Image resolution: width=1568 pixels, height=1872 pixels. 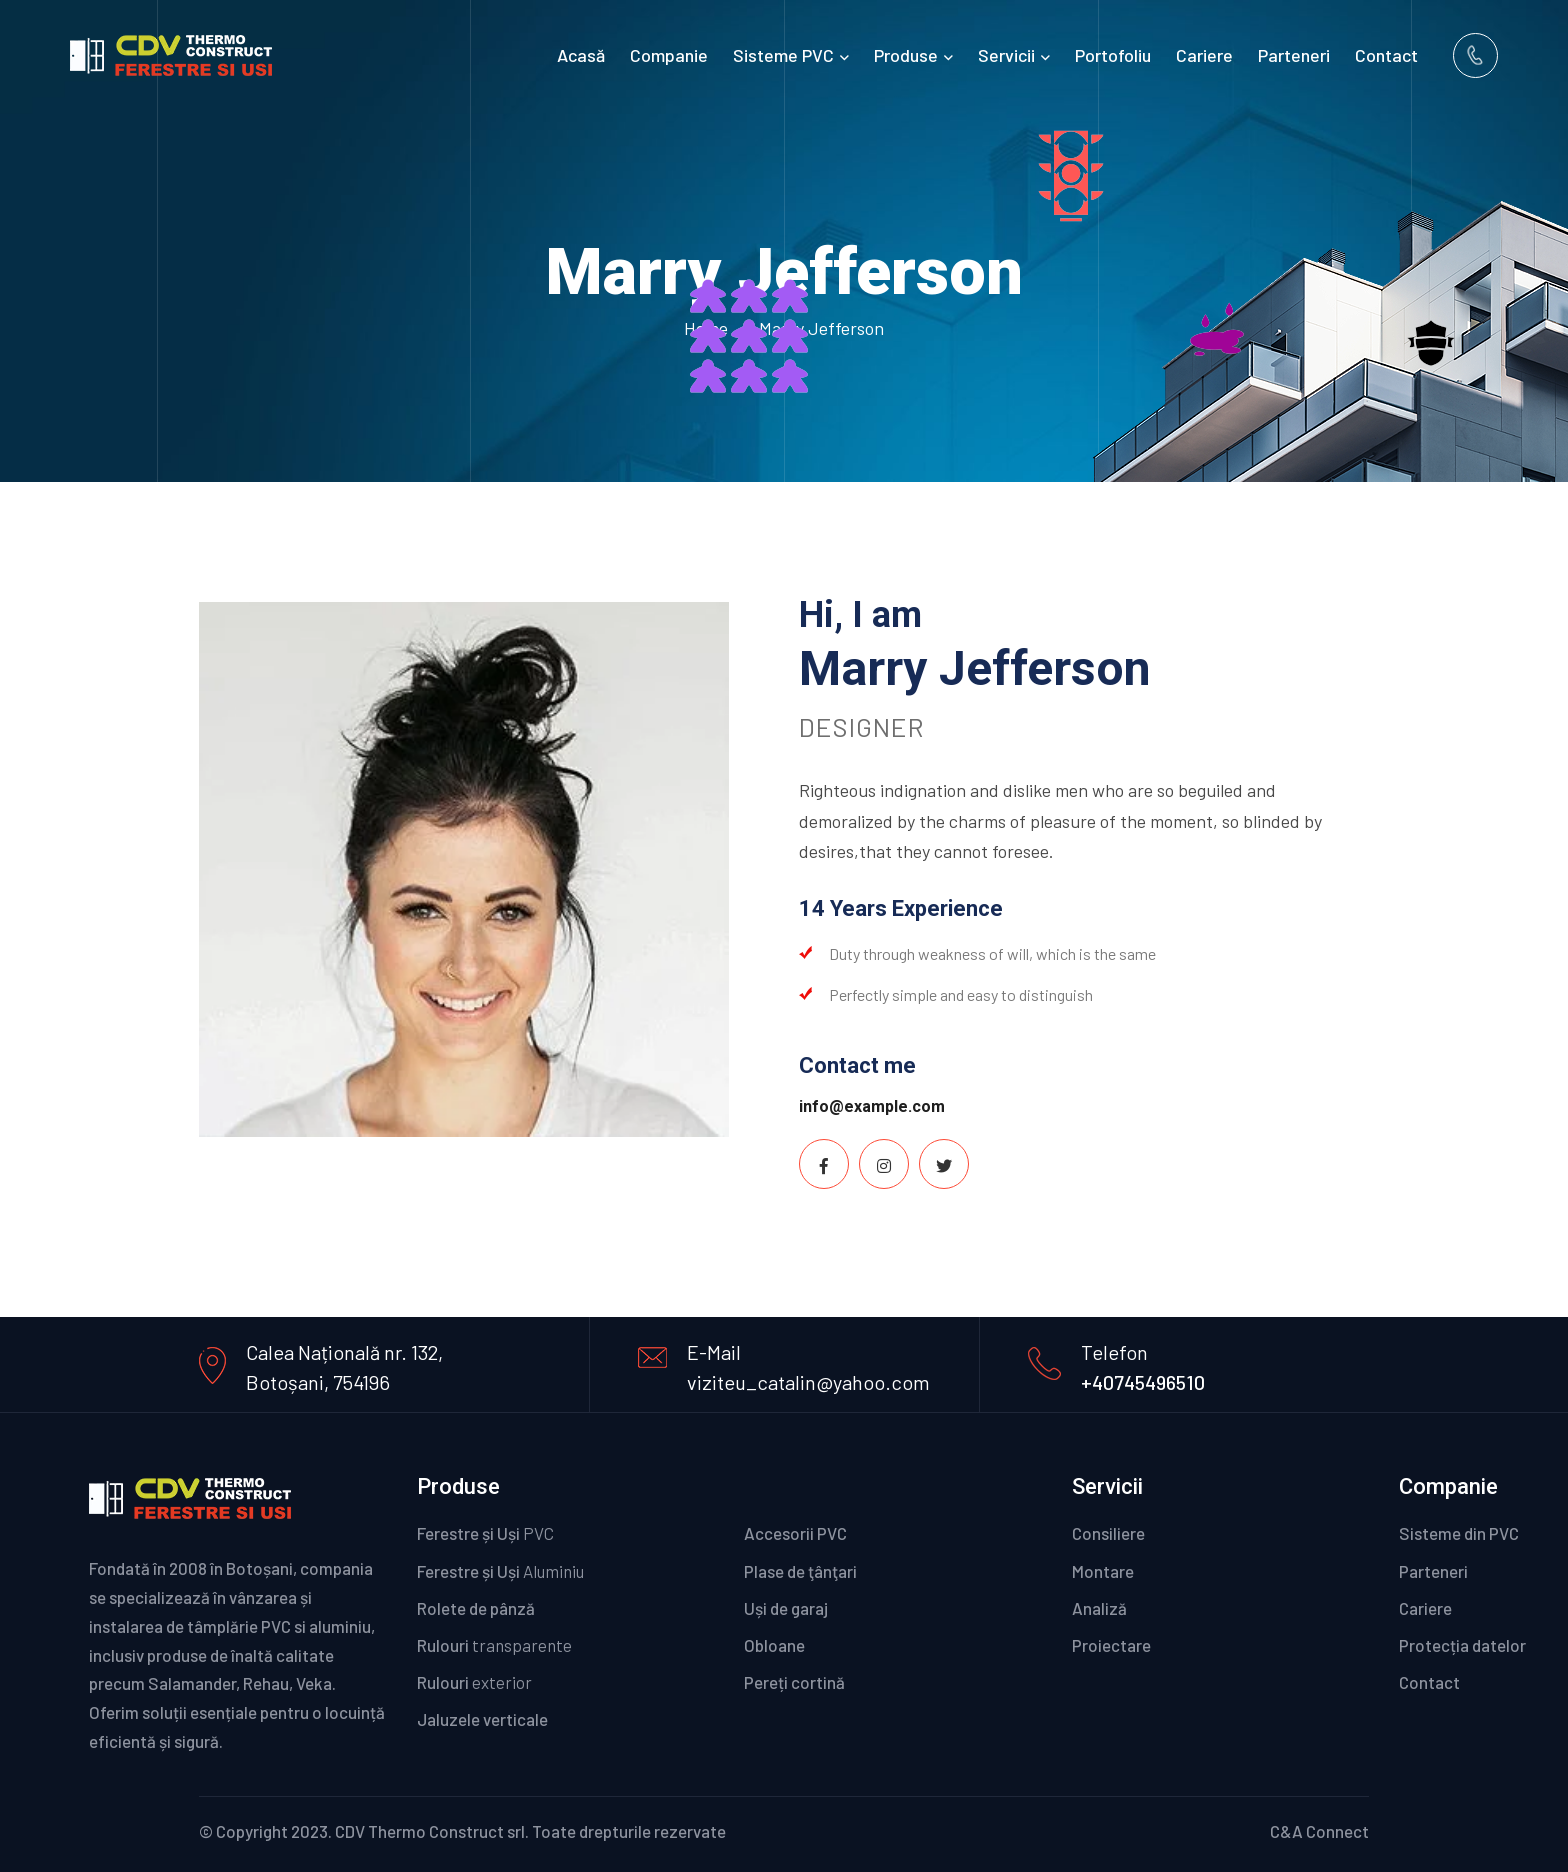 What do you see at coordinates (749, 336) in the screenshot?
I see `view your army or squad roster` at bounding box center [749, 336].